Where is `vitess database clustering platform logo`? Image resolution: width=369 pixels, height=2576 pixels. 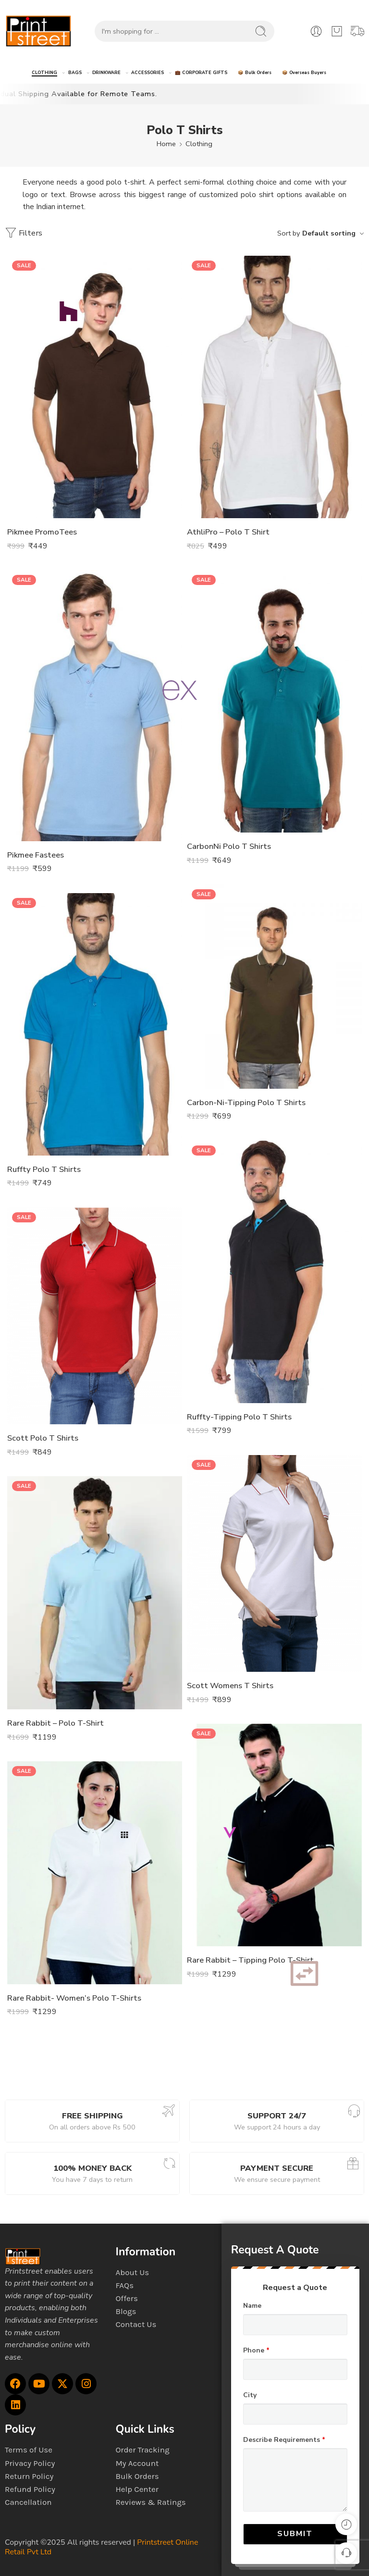
vitess database clustering platform logo is located at coordinates (230, 1833).